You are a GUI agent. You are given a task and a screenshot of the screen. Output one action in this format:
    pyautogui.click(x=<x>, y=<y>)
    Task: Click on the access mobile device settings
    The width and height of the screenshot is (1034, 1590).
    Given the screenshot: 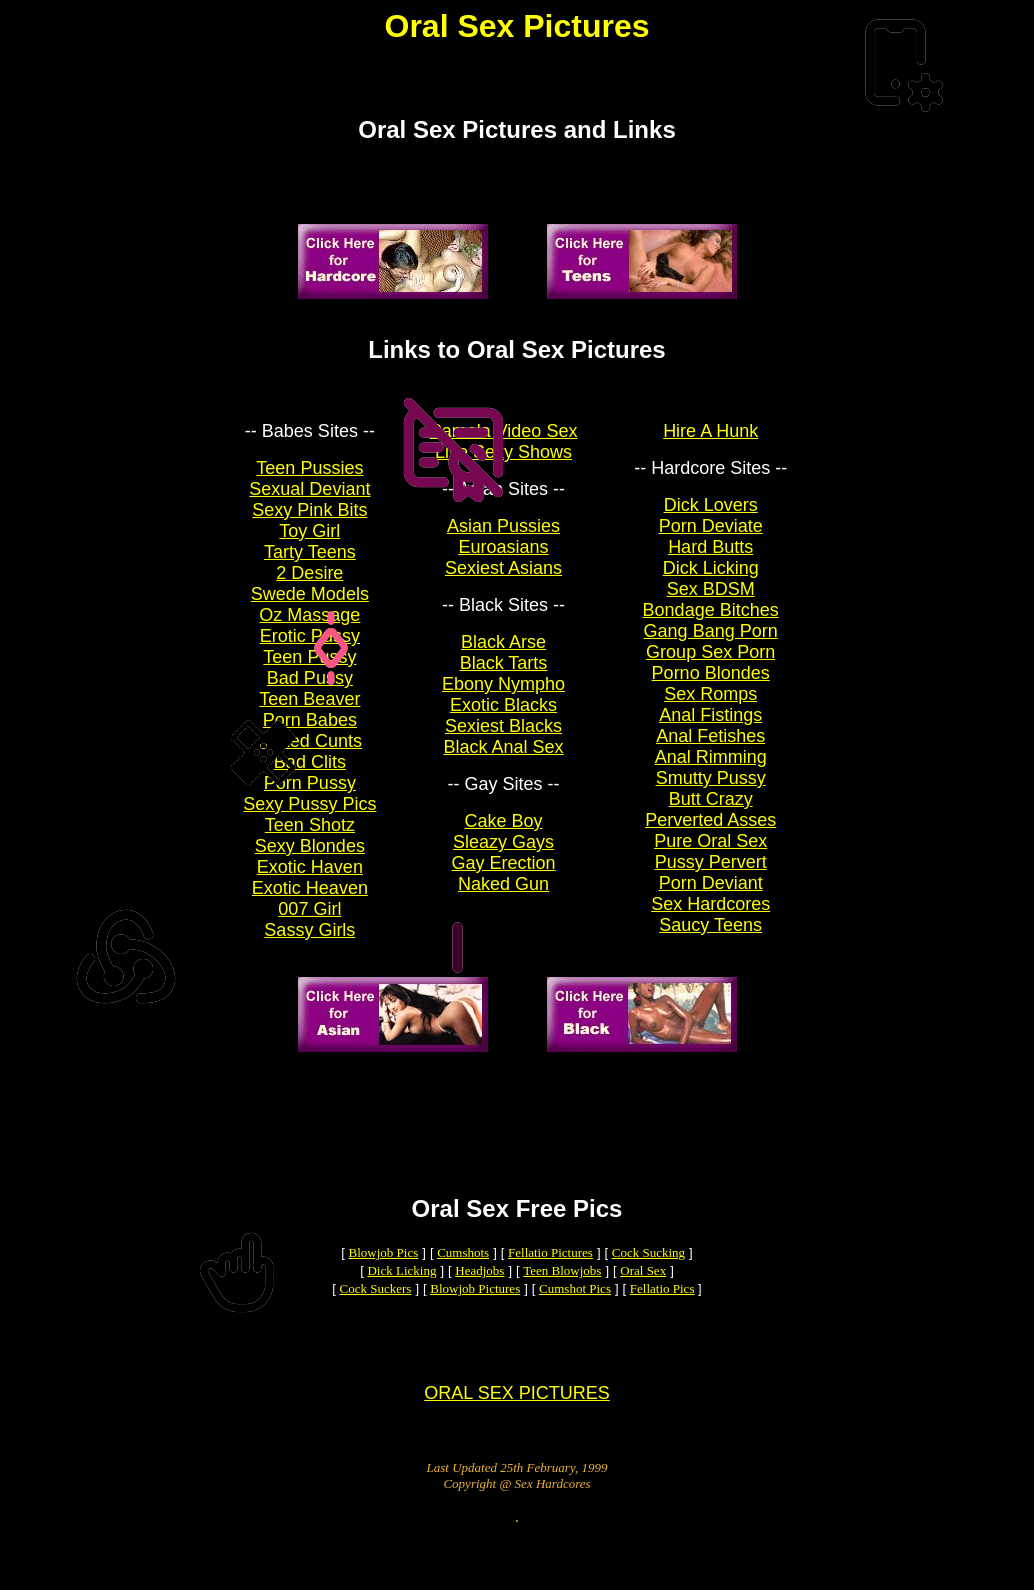 What is the action you would take?
    pyautogui.click(x=895, y=62)
    